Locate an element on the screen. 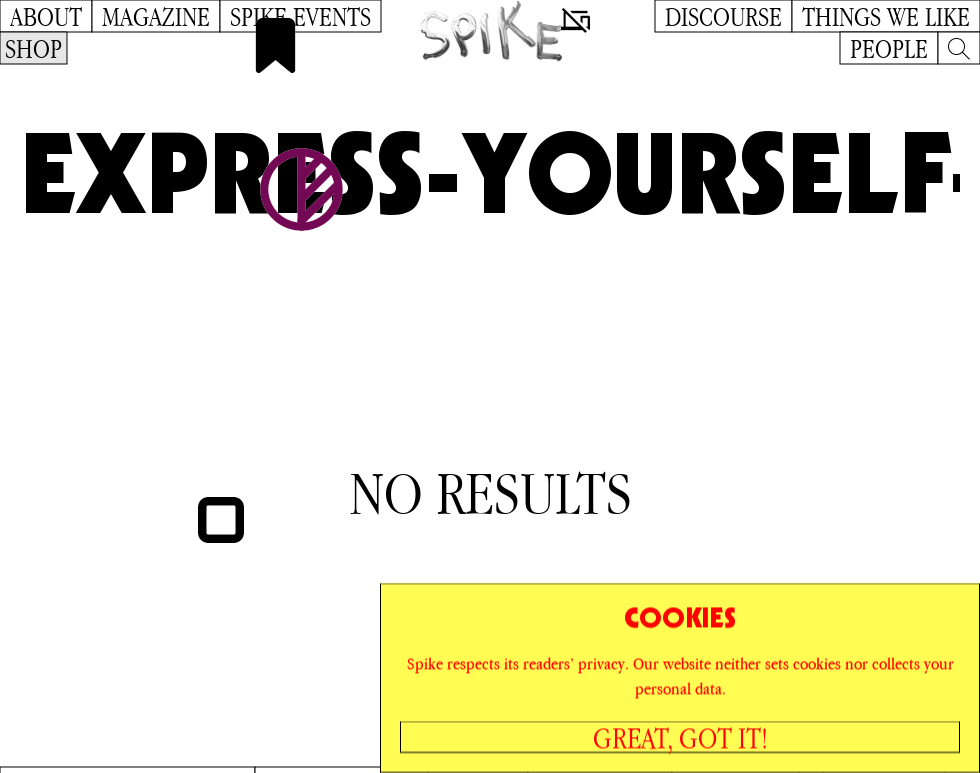 Image resolution: width=980 pixels, height=773 pixels. device connection unavailable or disabled is located at coordinates (575, 20).